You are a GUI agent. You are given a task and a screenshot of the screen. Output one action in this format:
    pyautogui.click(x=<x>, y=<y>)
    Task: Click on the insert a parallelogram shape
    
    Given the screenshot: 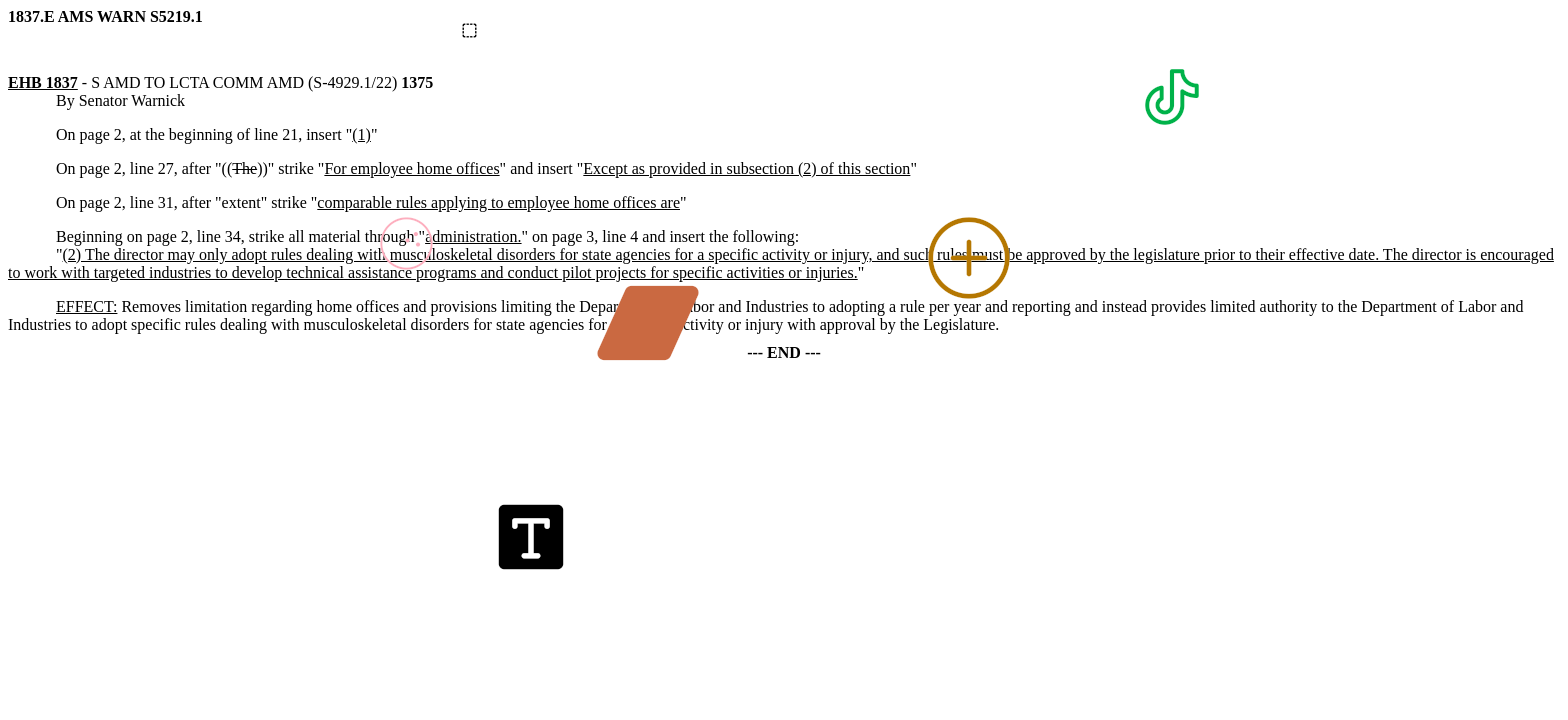 What is the action you would take?
    pyautogui.click(x=648, y=323)
    